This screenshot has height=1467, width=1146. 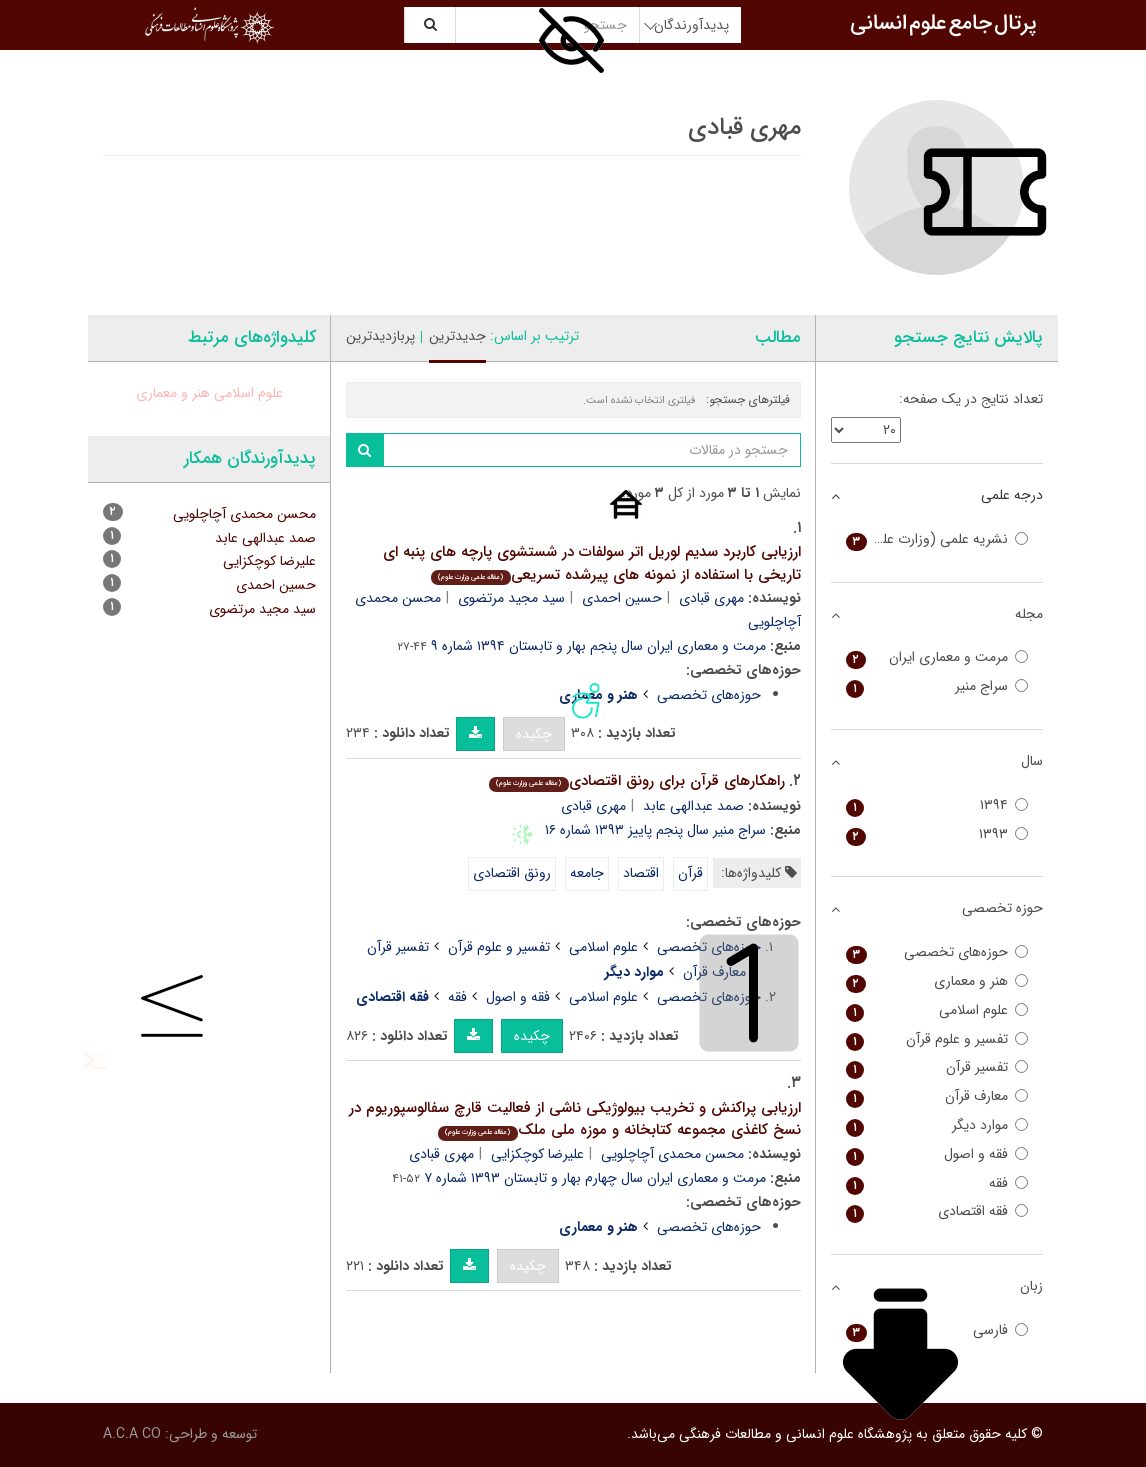 What do you see at coordinates (749, 993) in the screenshot?
I see `indicates first place or top ranking` at bounding box center [749, 993].